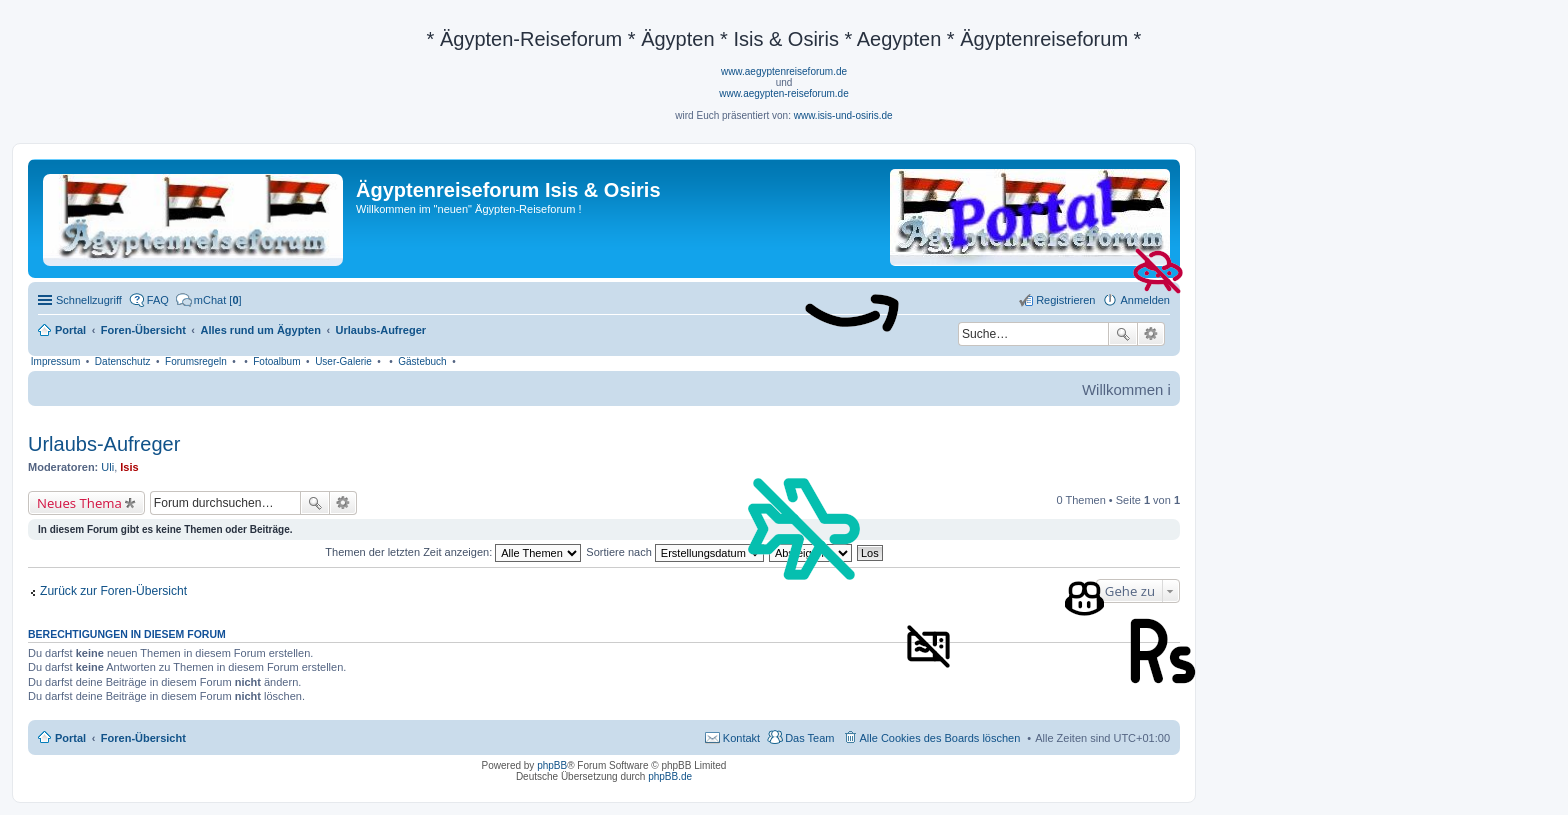 The height and width of the screenshot is (815, 1568). I want to click on disable UFO or alien-themed mode, so click(1158, 271).